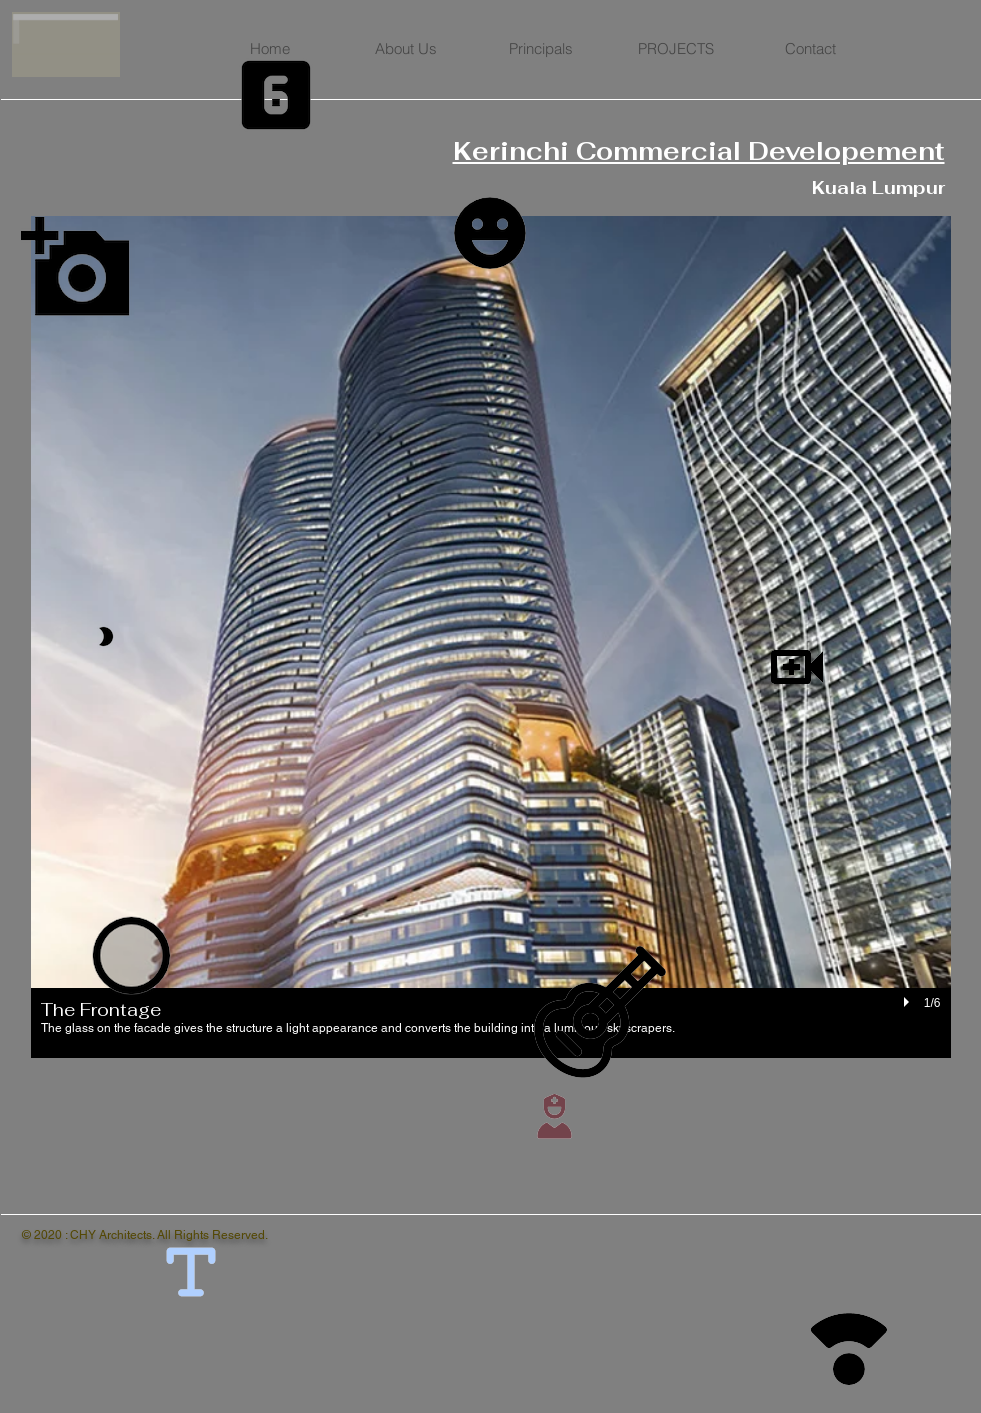 The image size is (981, 1413). What do you see at coordinates (797, 667) in the screenshot?
I see `start a new video call` at bounding box center [797, 667].